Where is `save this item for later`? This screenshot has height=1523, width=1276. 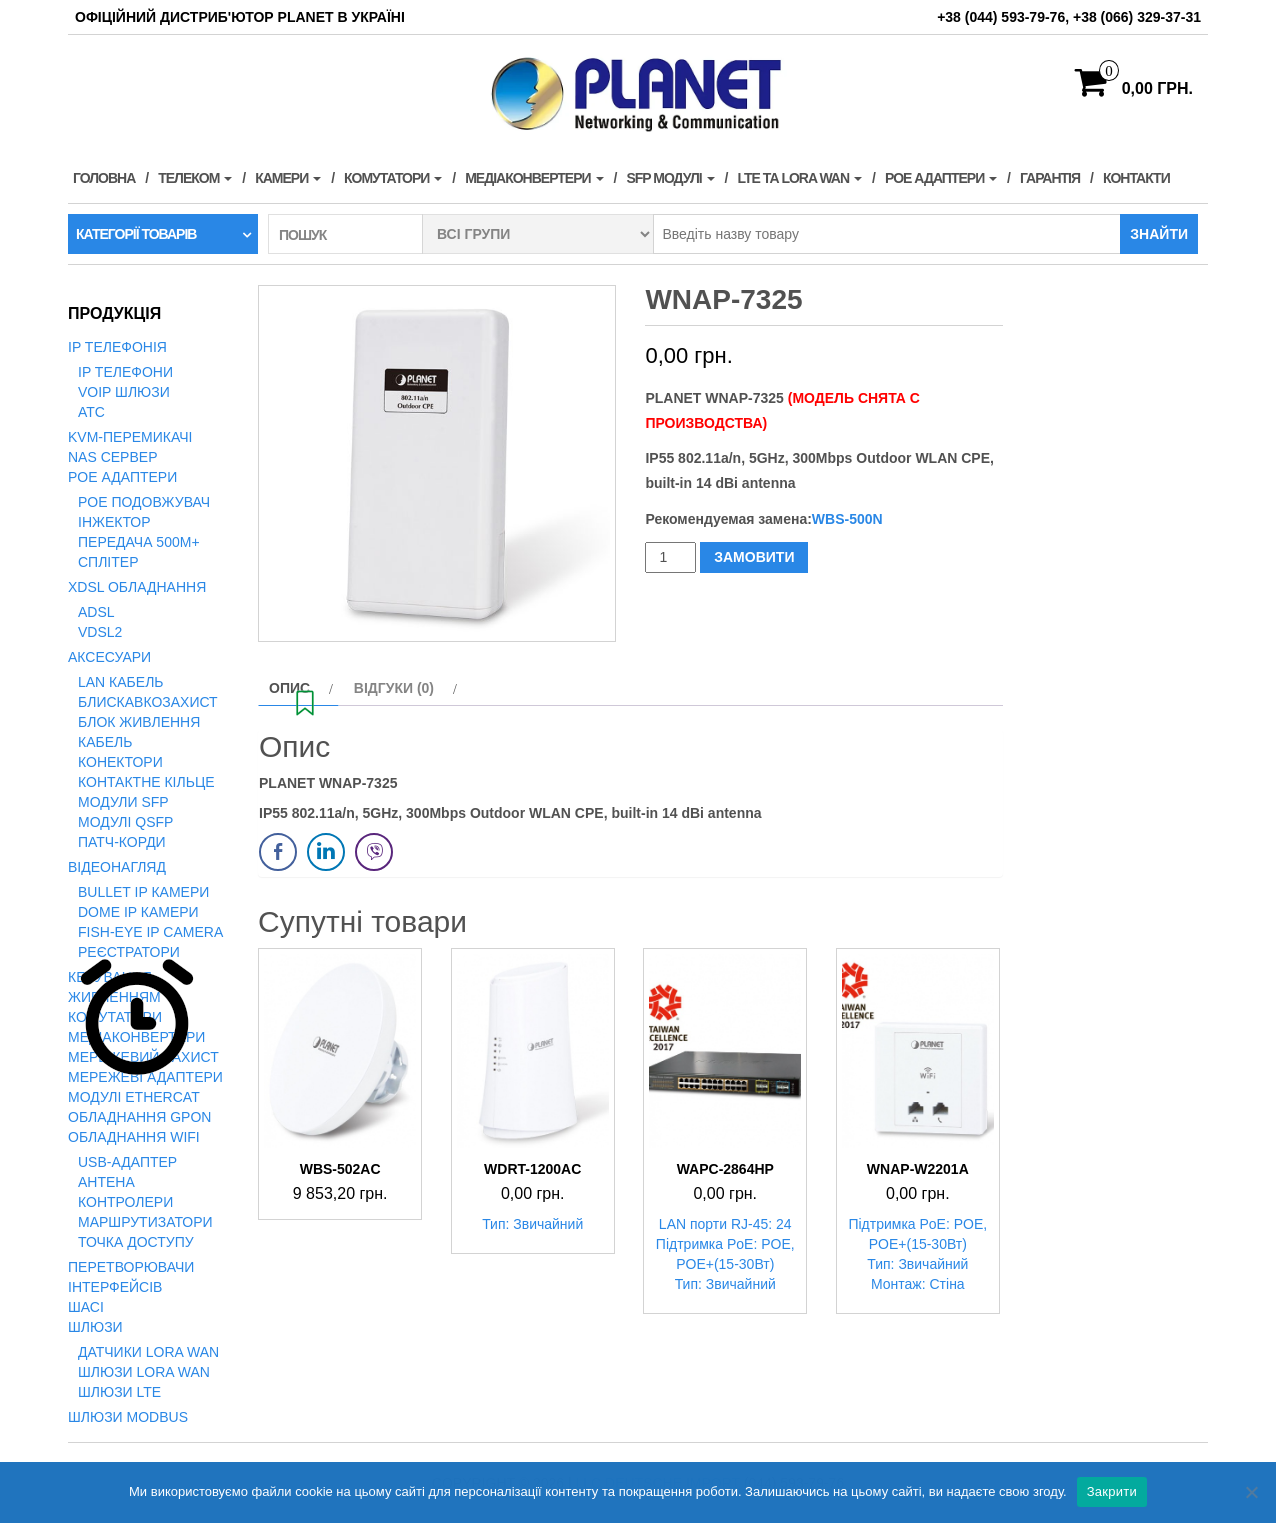 save this item for later is located at coordinates (305, 703).